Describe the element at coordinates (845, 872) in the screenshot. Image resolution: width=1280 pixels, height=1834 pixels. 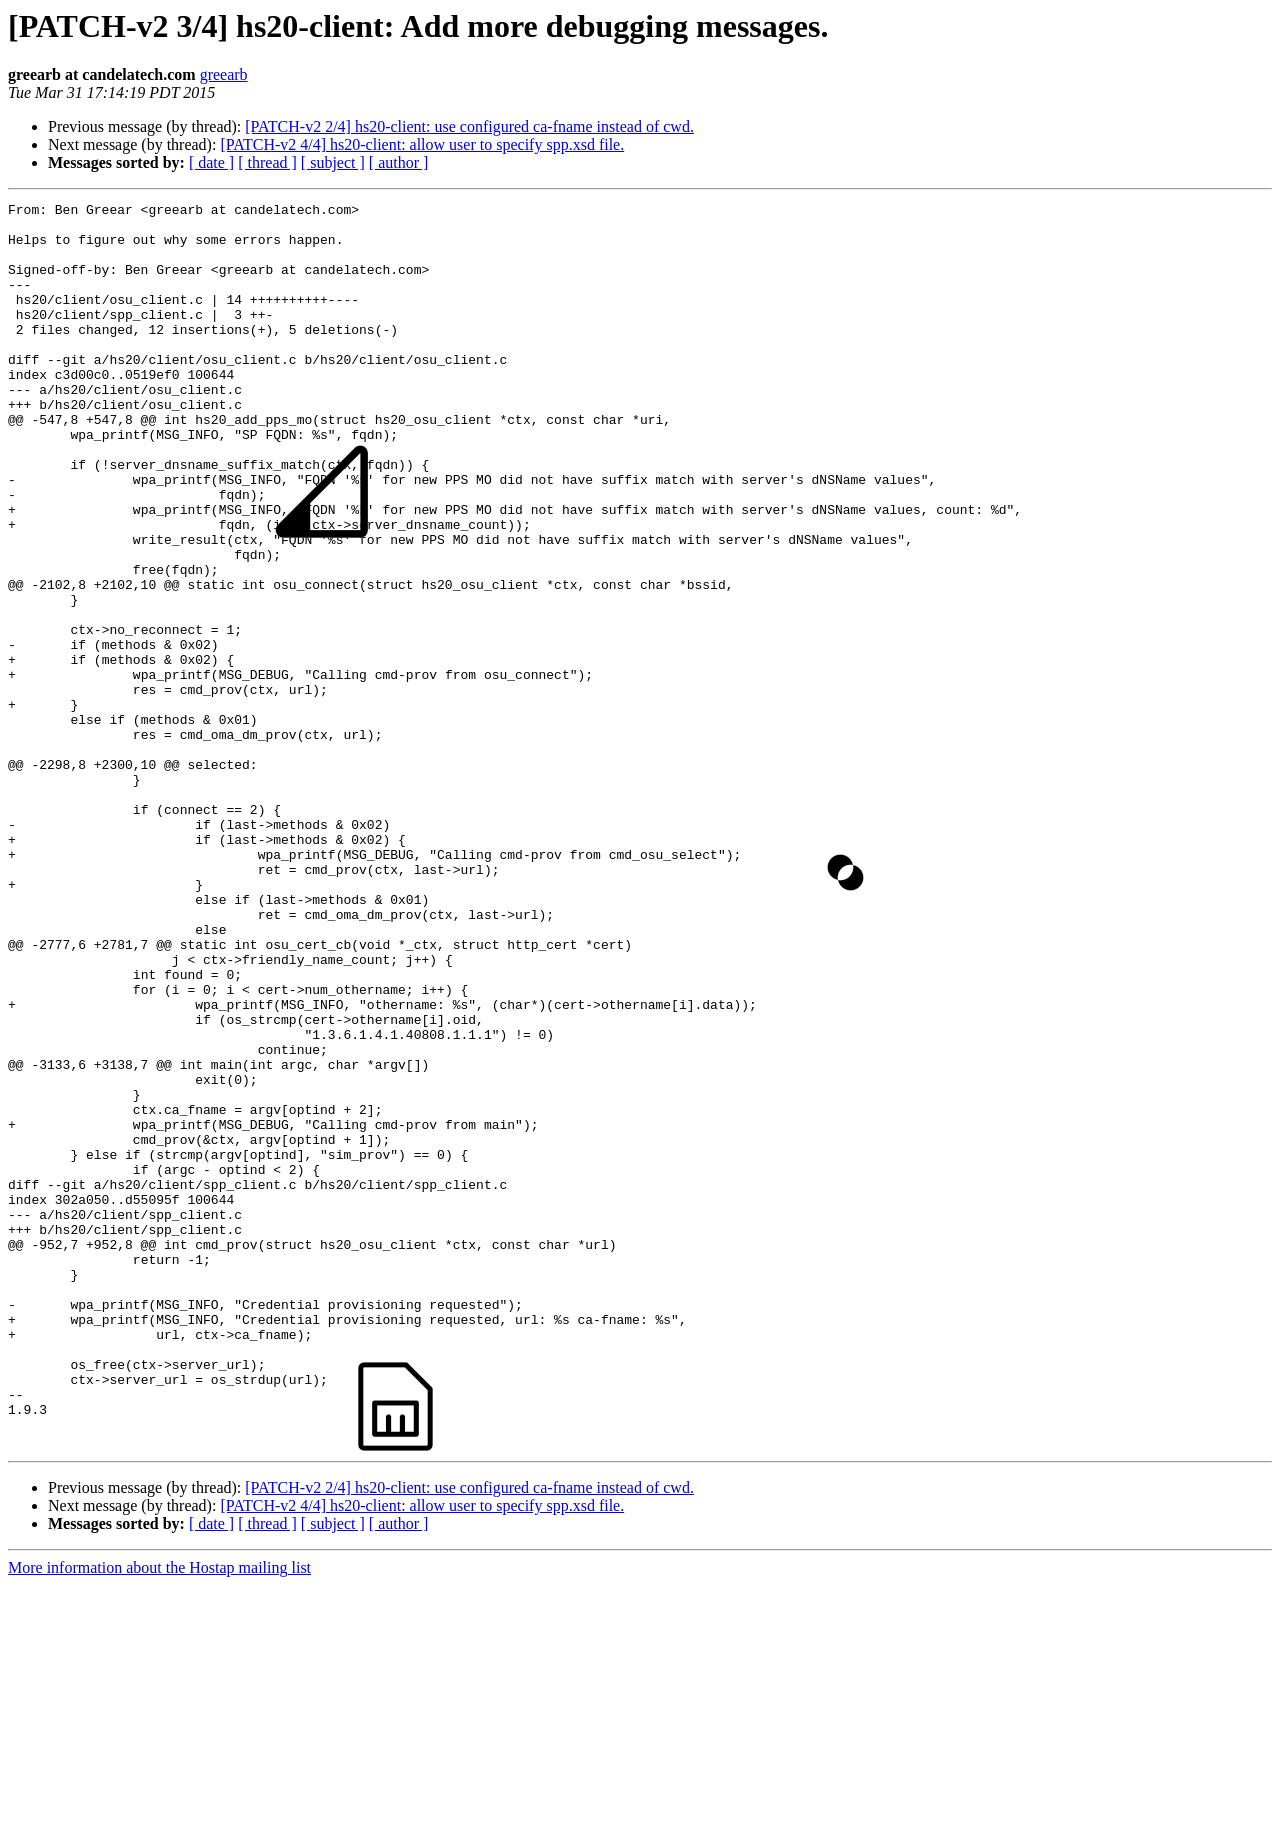
I see `exclude overlapping selection areas` at that location.